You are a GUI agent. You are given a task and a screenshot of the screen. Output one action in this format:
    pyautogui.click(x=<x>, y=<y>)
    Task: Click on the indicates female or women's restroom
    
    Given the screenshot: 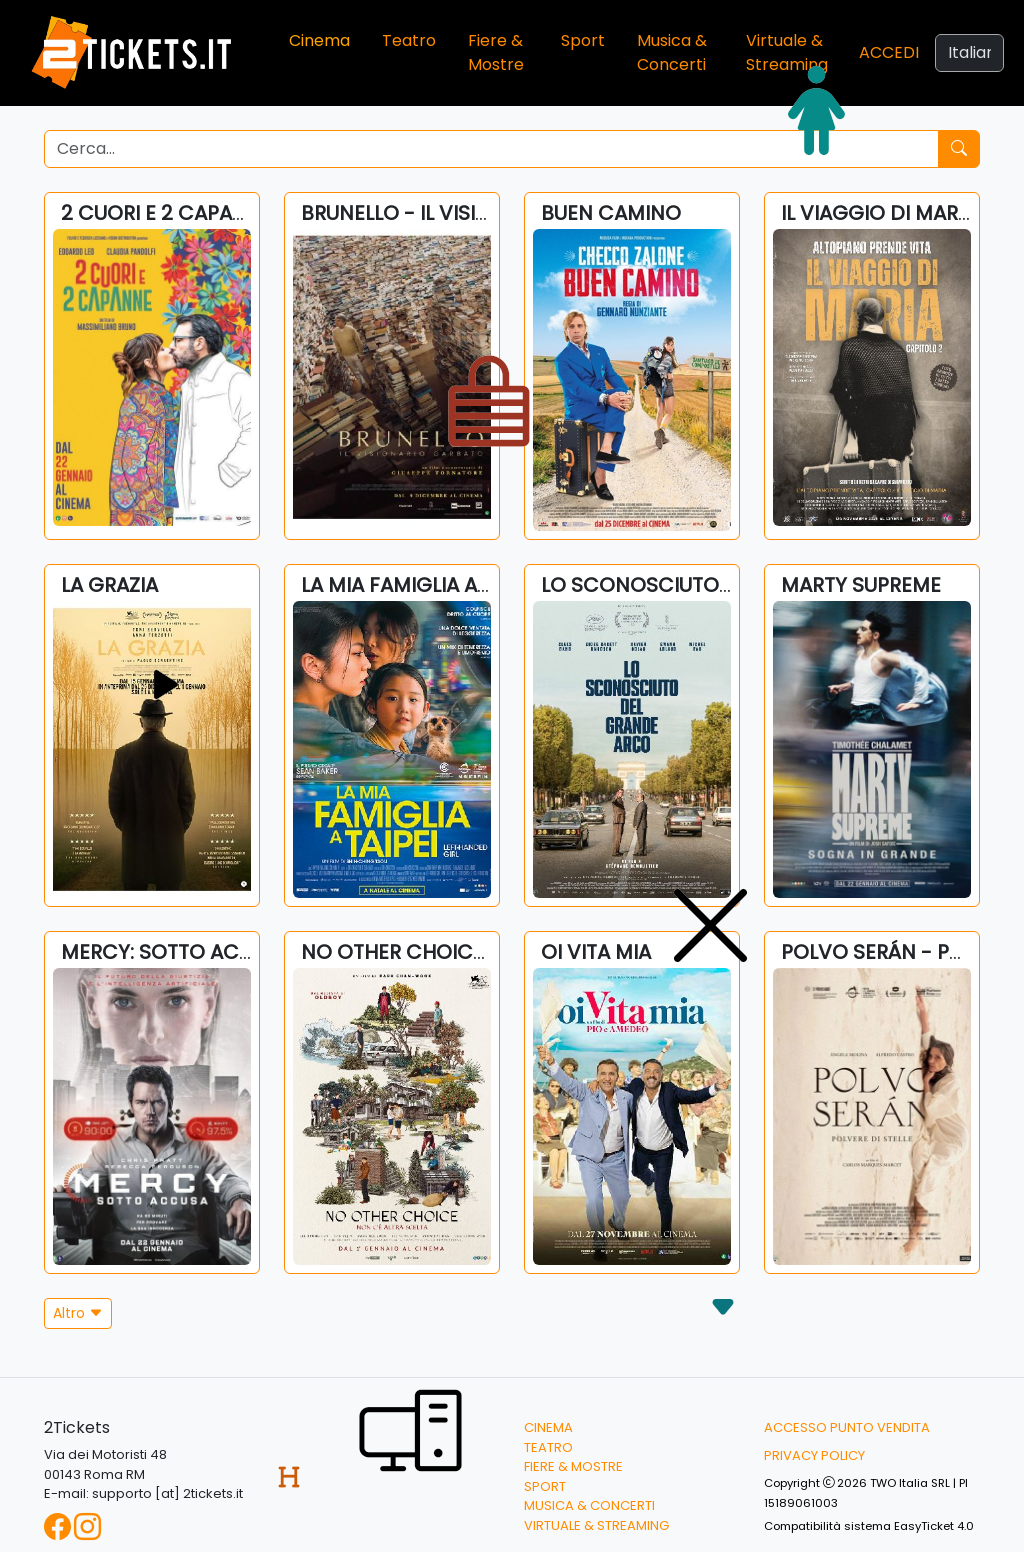 What is the action you would take?
    pyautogui.click(x=816, y=110)
    